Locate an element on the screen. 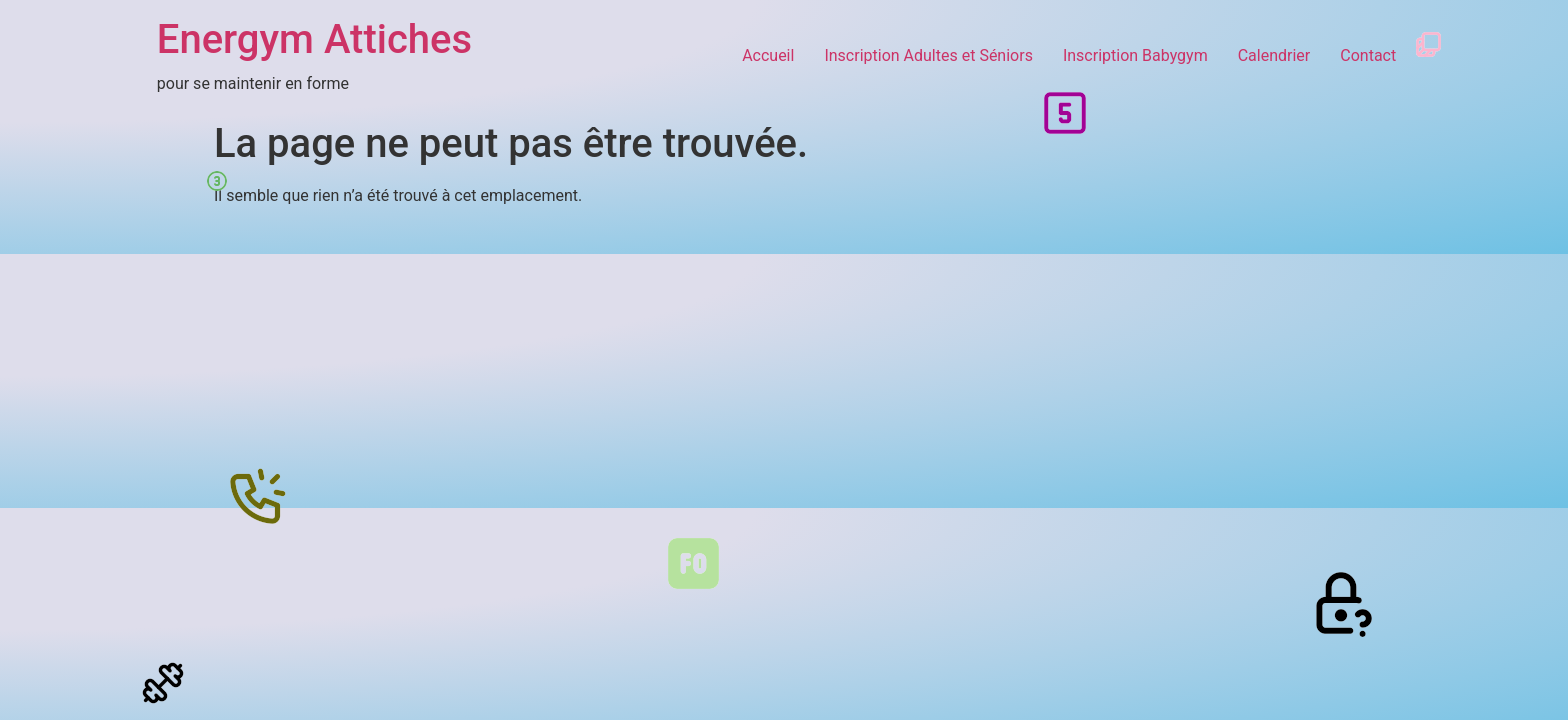 This screenshot has height=720, width=1568. access fitness or workout features is located at coordinates (163, 683).